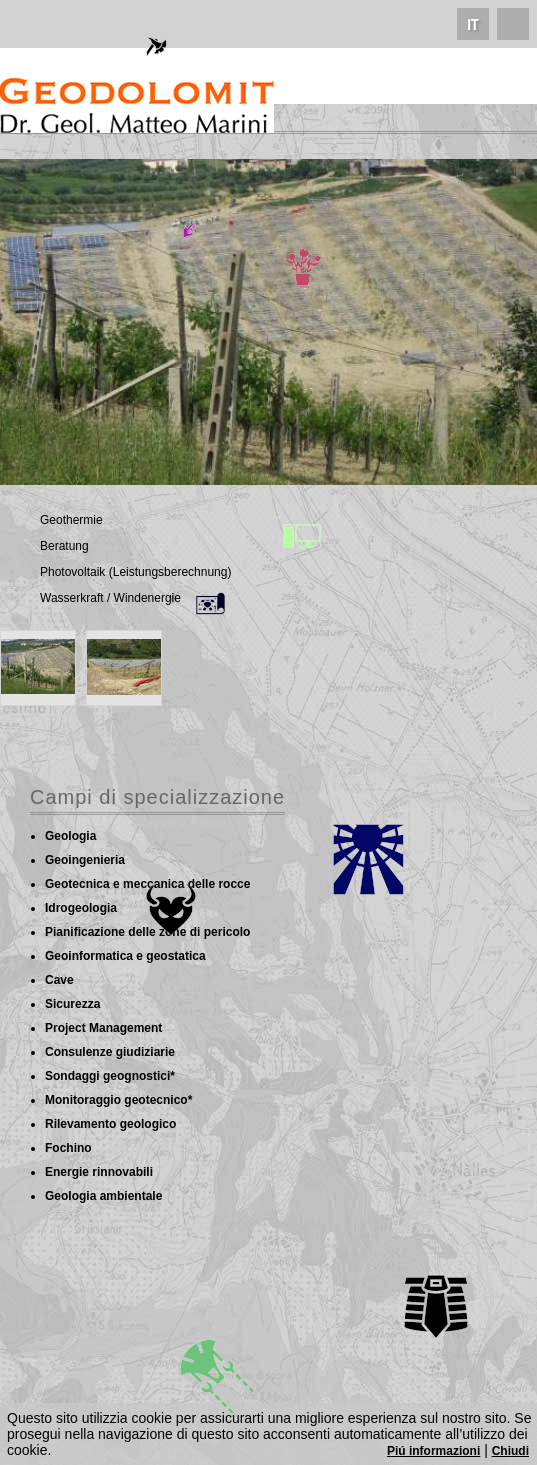  Describe the element at coordinates (171, 909) in the screenshot. I see `indicates a villain or antagonist character with romantic themes` at that location.